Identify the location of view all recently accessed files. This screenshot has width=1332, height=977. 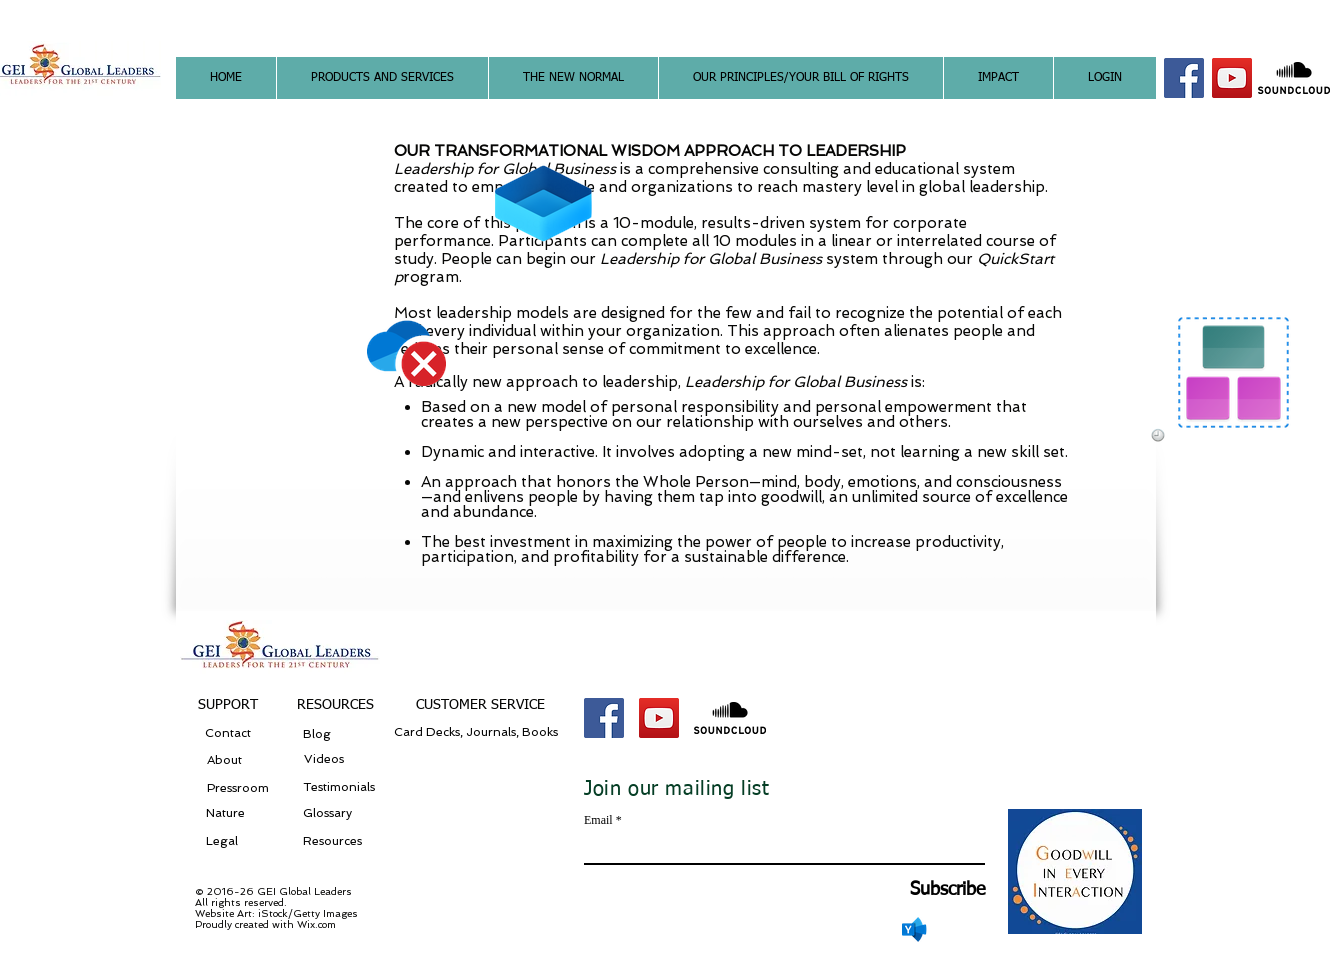
(1158, 435).